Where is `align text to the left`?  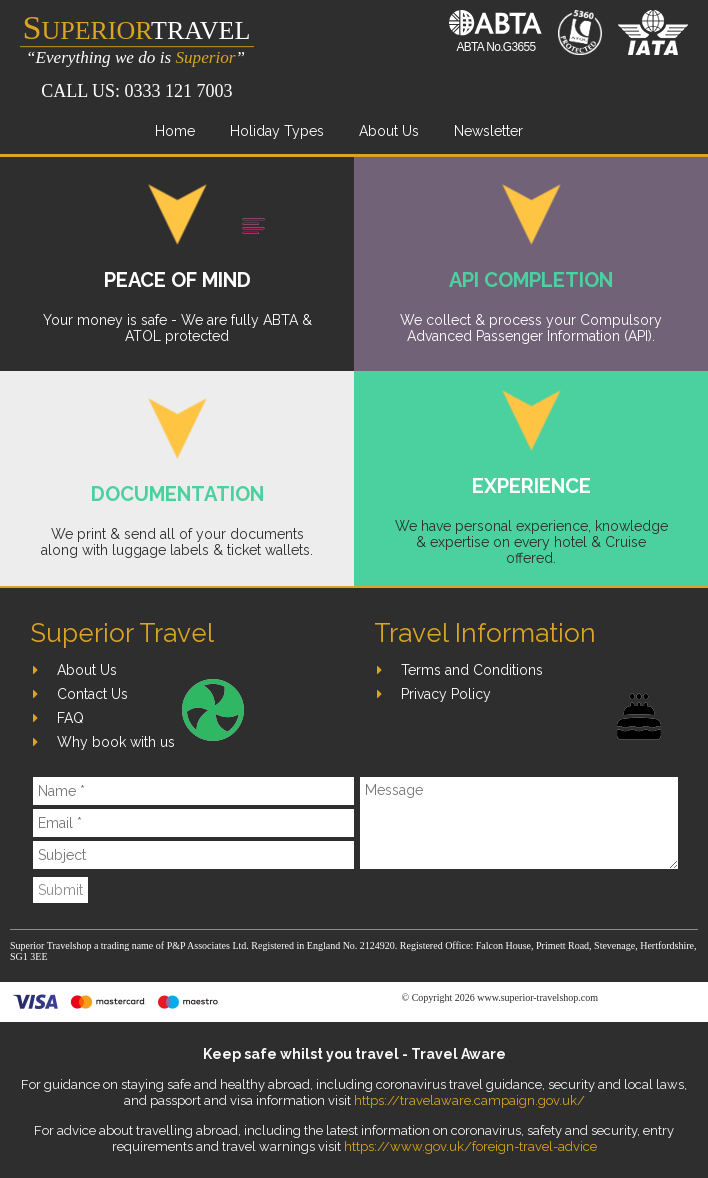 align text to the left is located at coordinates (253, 226).